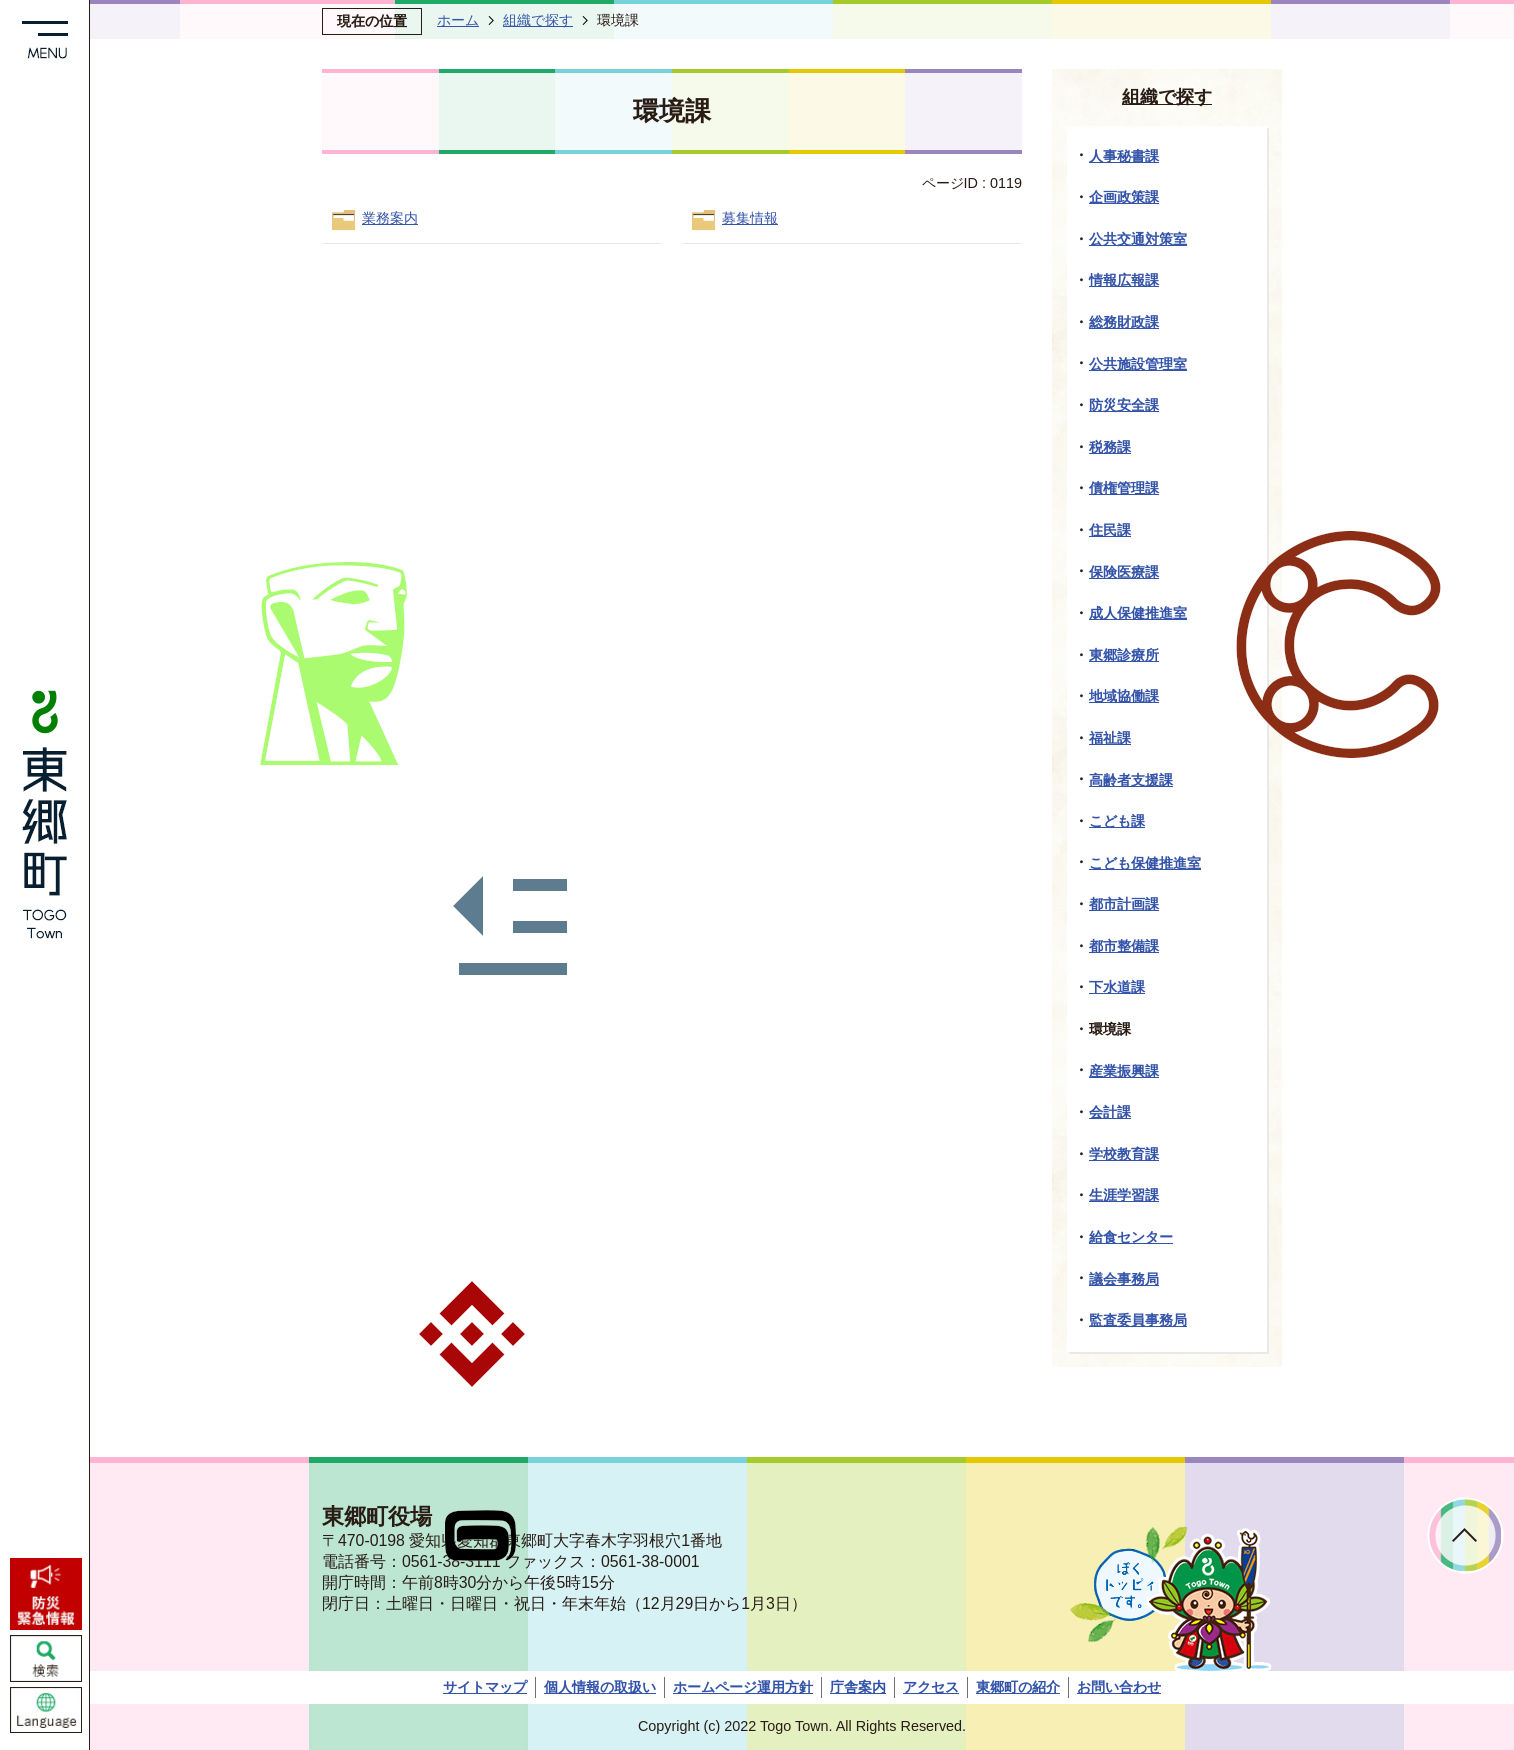  I want to click on open the Gameloft game launcher, so click(480, 1535).